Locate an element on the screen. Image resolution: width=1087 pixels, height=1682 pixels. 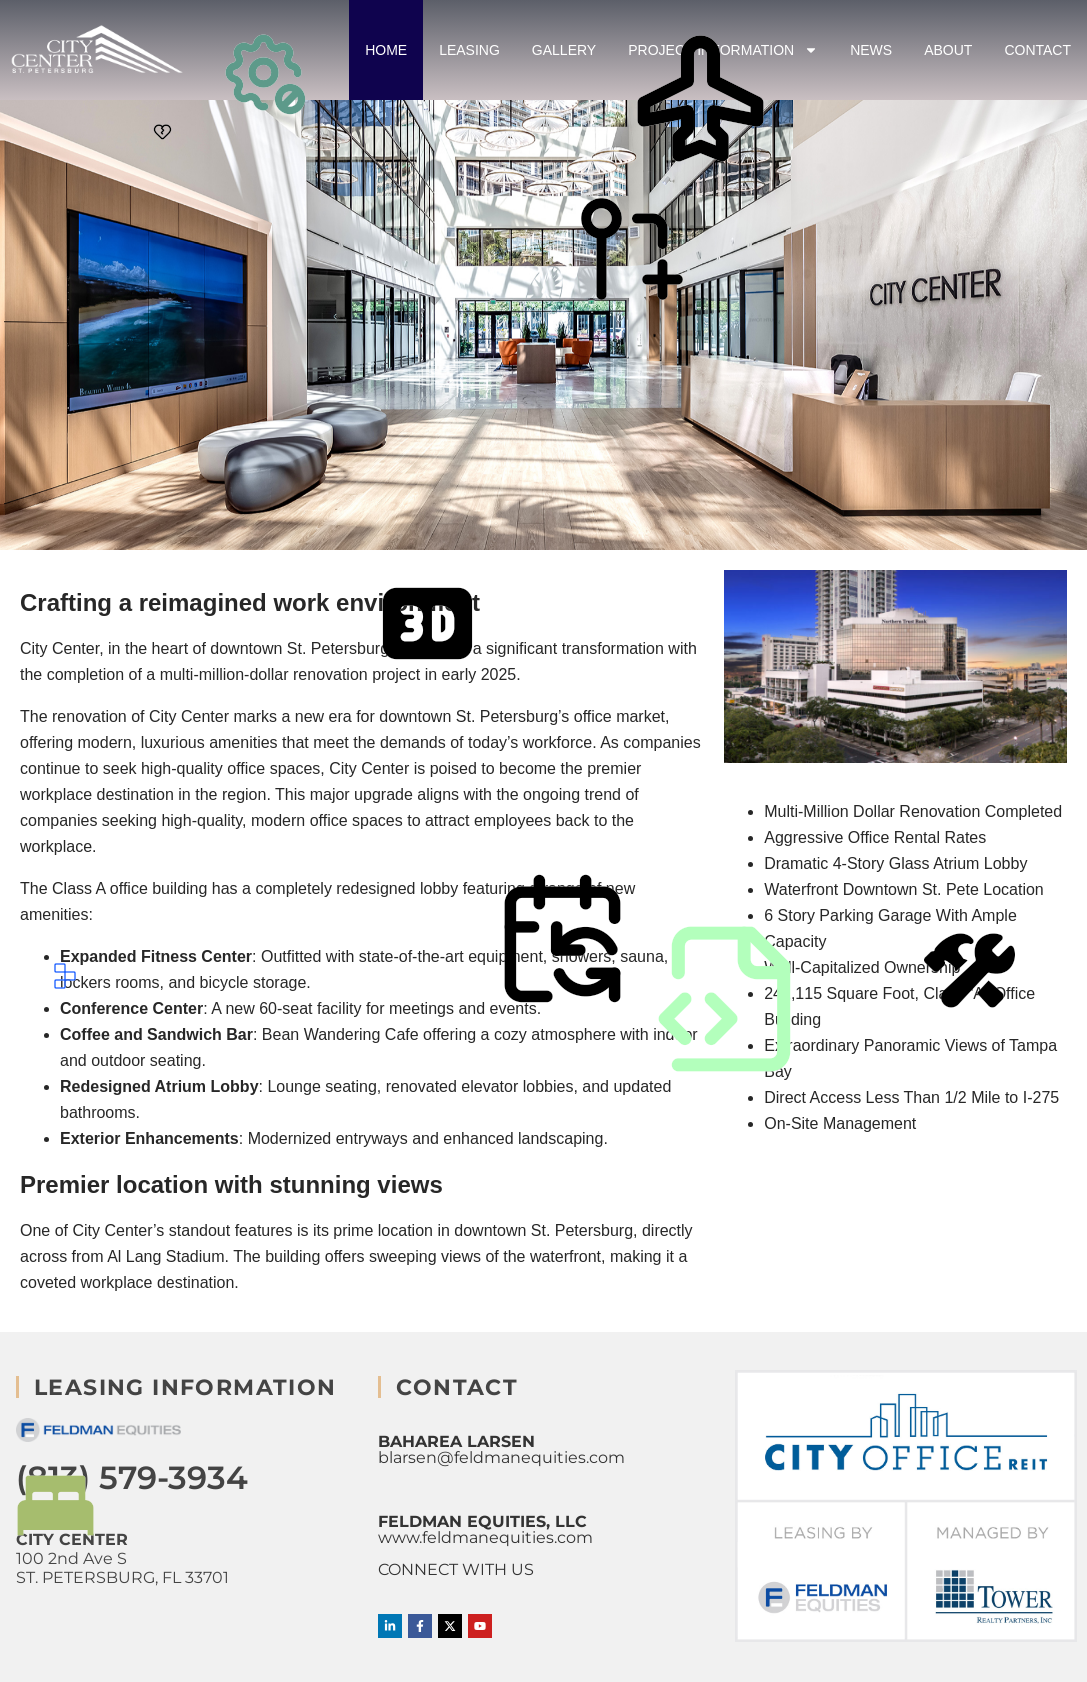
unlike or remove from favorites is located at coordinates (162, 131).